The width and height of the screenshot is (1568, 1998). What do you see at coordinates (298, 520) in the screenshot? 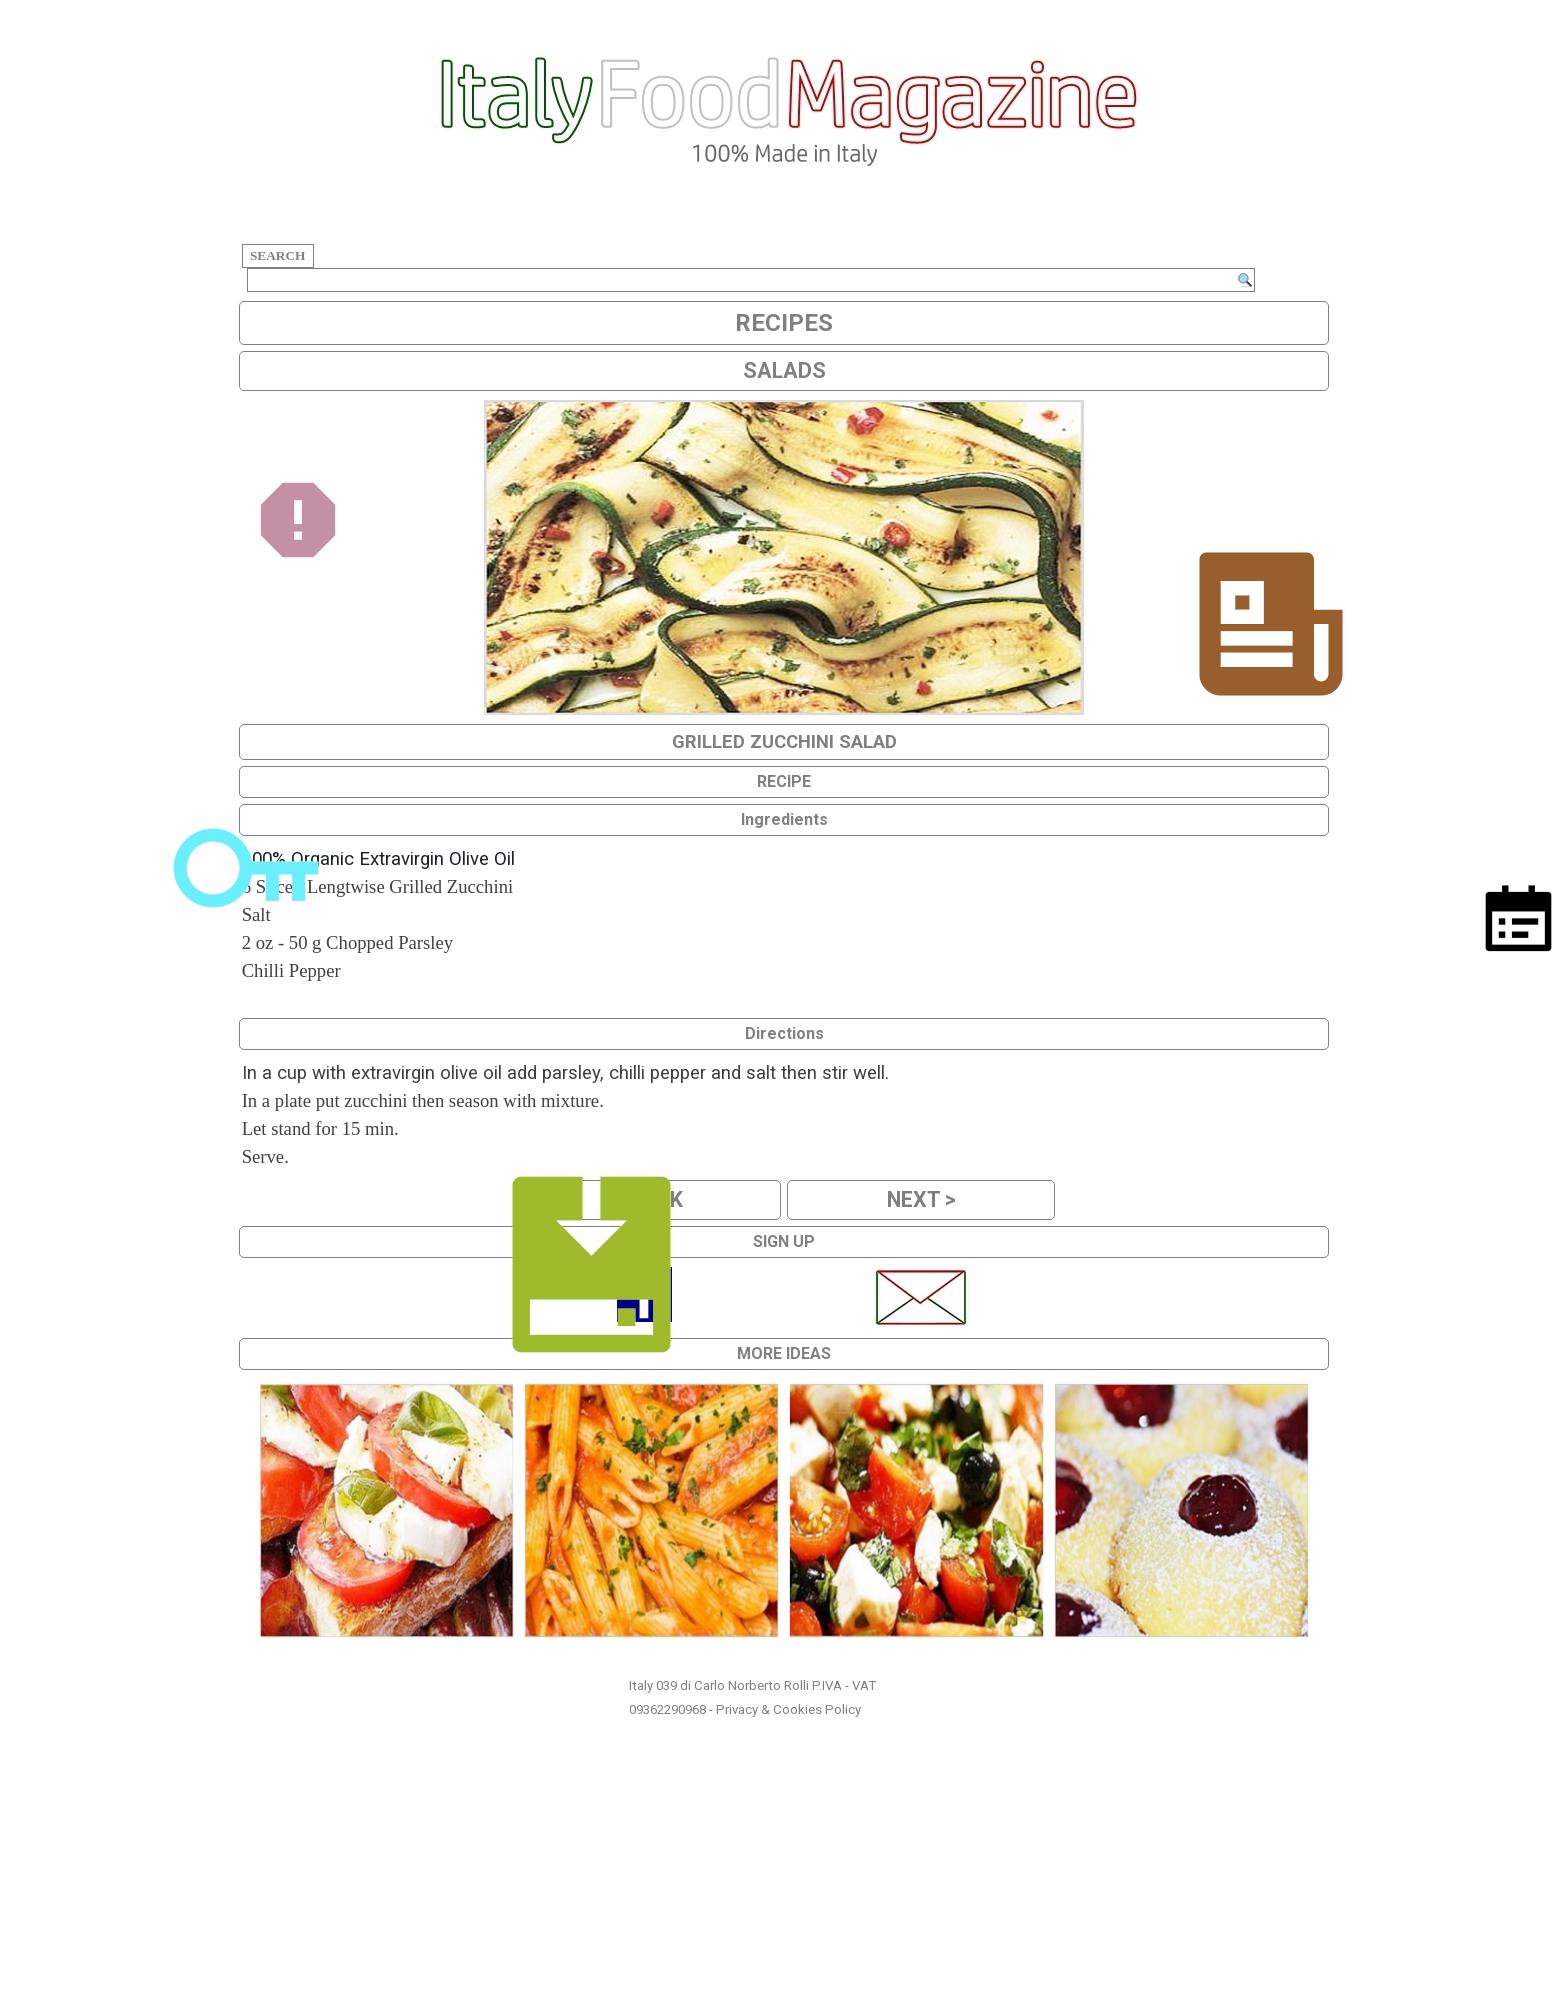
I see `indicates spam or junk content` at bounding box center [298, 520].